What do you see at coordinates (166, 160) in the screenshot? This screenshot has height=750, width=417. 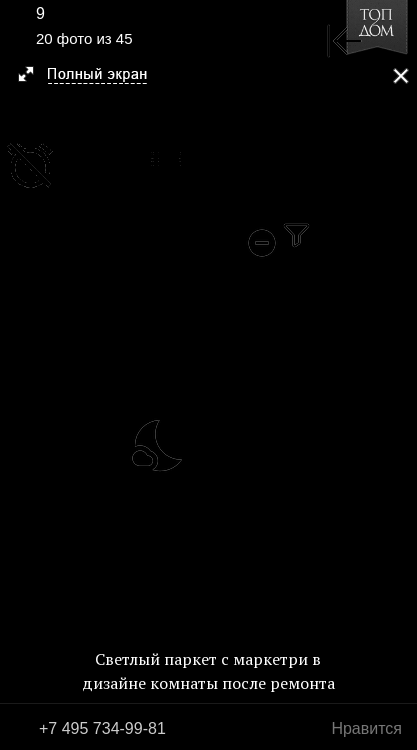 I see `view items in list format` at bounding box center [166, 160].